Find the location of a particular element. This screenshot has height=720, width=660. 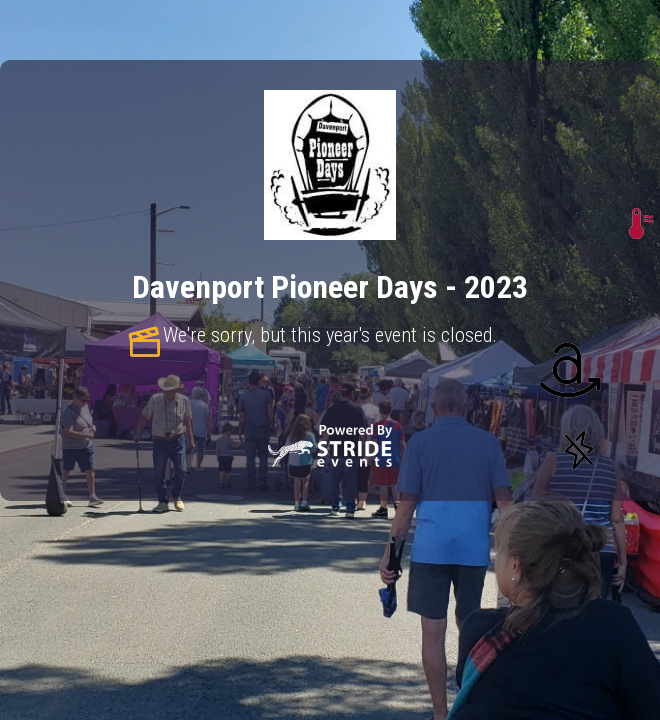

indicates high temperature or heat warning is located at coordinates (637, 223).